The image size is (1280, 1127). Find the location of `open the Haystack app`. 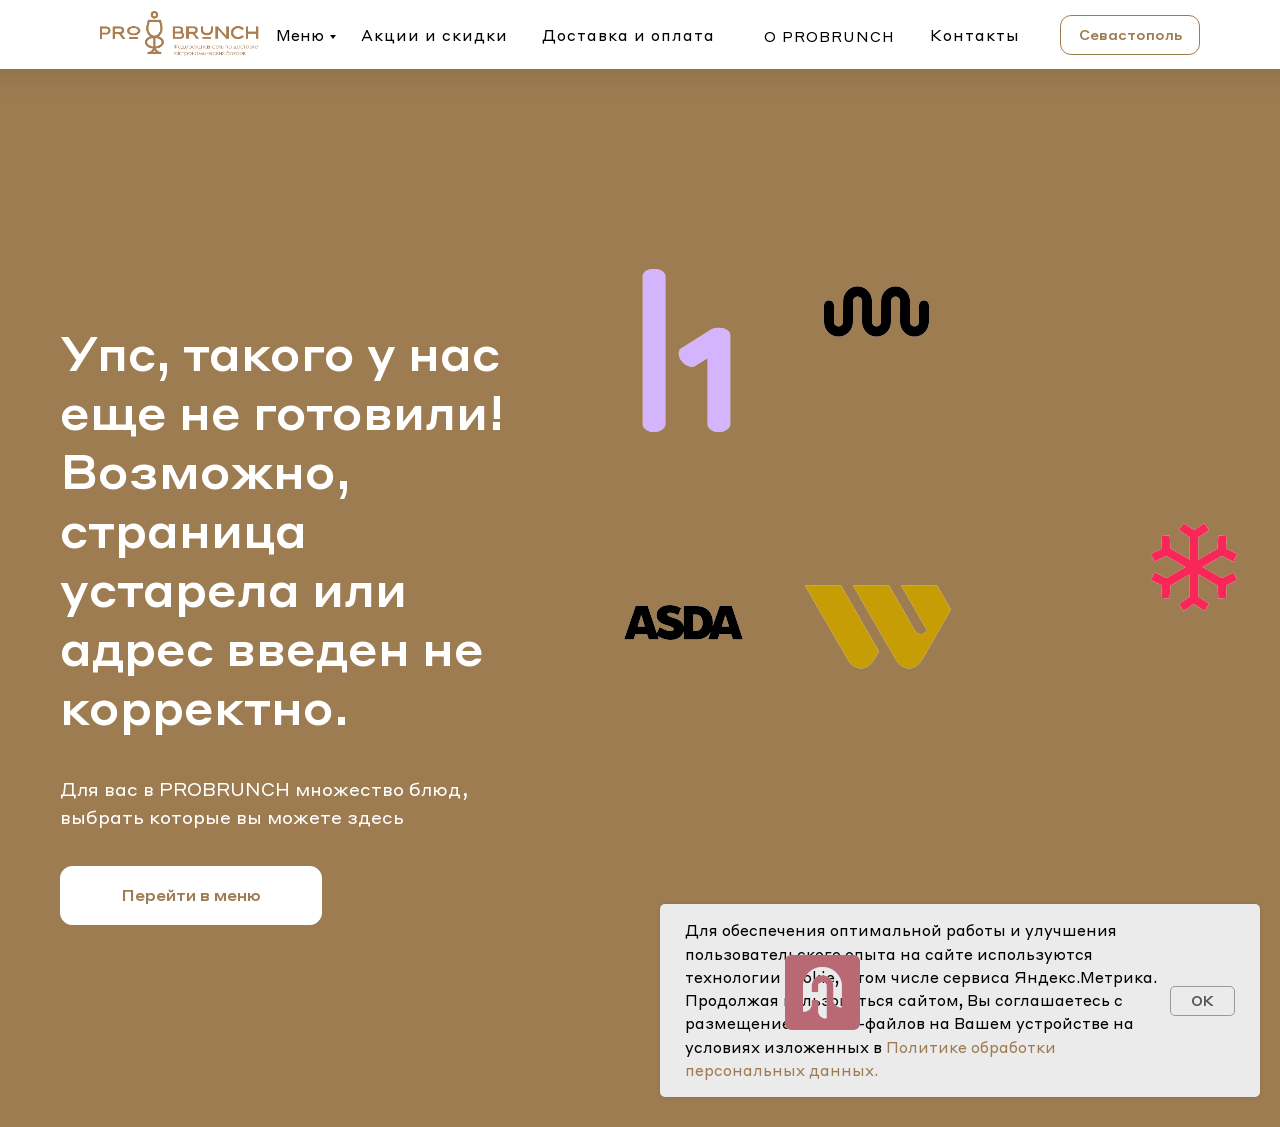

open the Haystack app is located at coordinates (822, 992).